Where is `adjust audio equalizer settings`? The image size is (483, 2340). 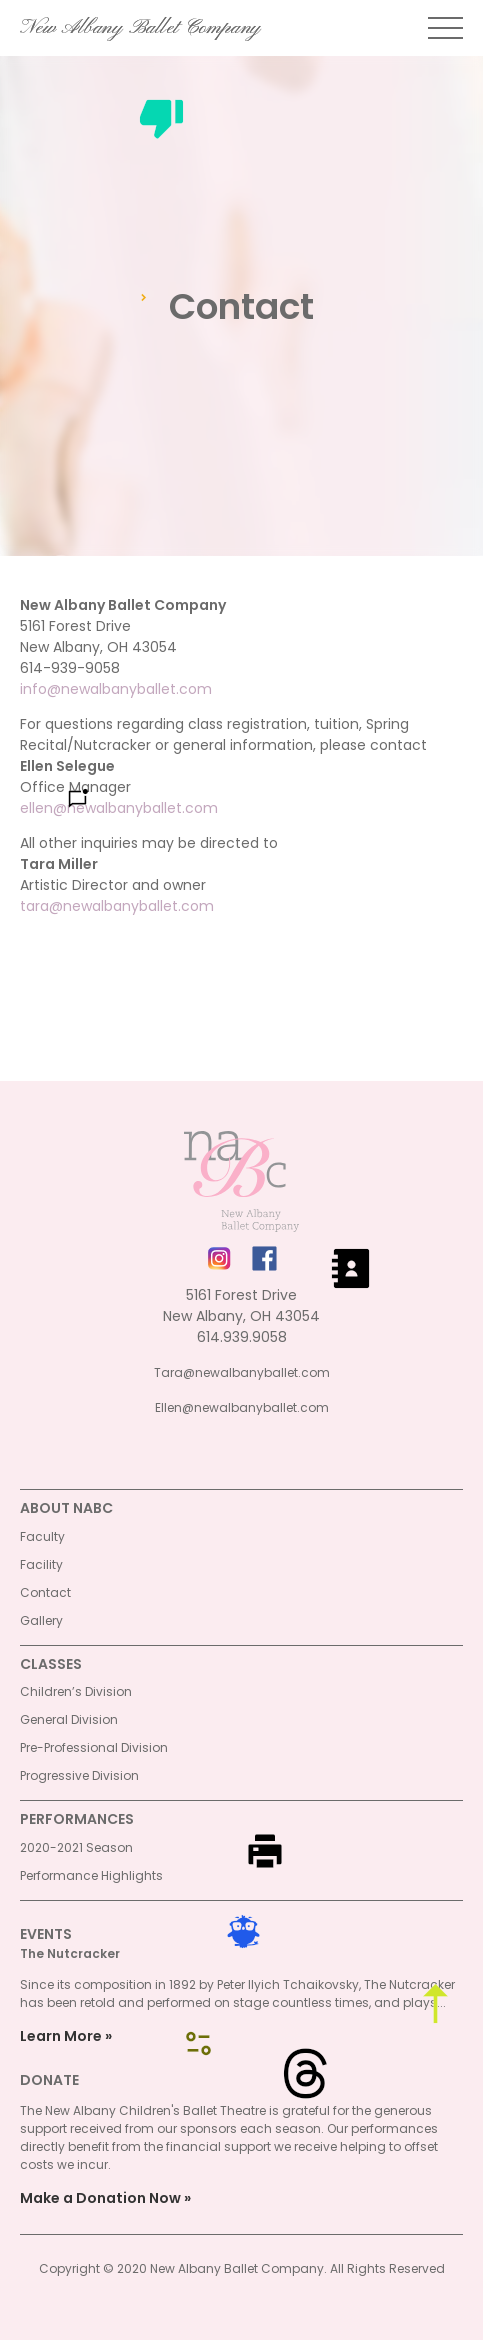
adjust audio equalizer settings is located at coordinates (198, 2043).